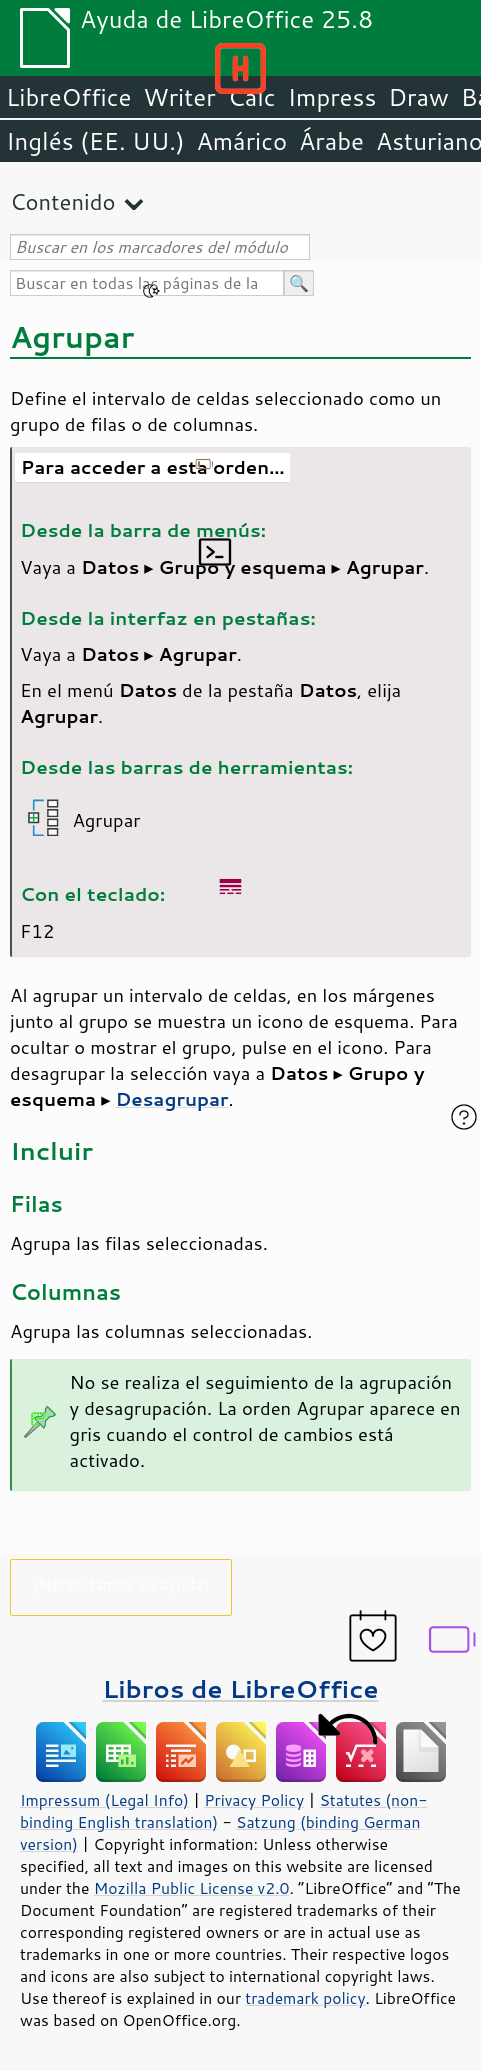  What do you see at coordinates (451, 1639) in the screenshot?
I see `indicates battery is empty or depleted` at bounding box center [451, 1639].